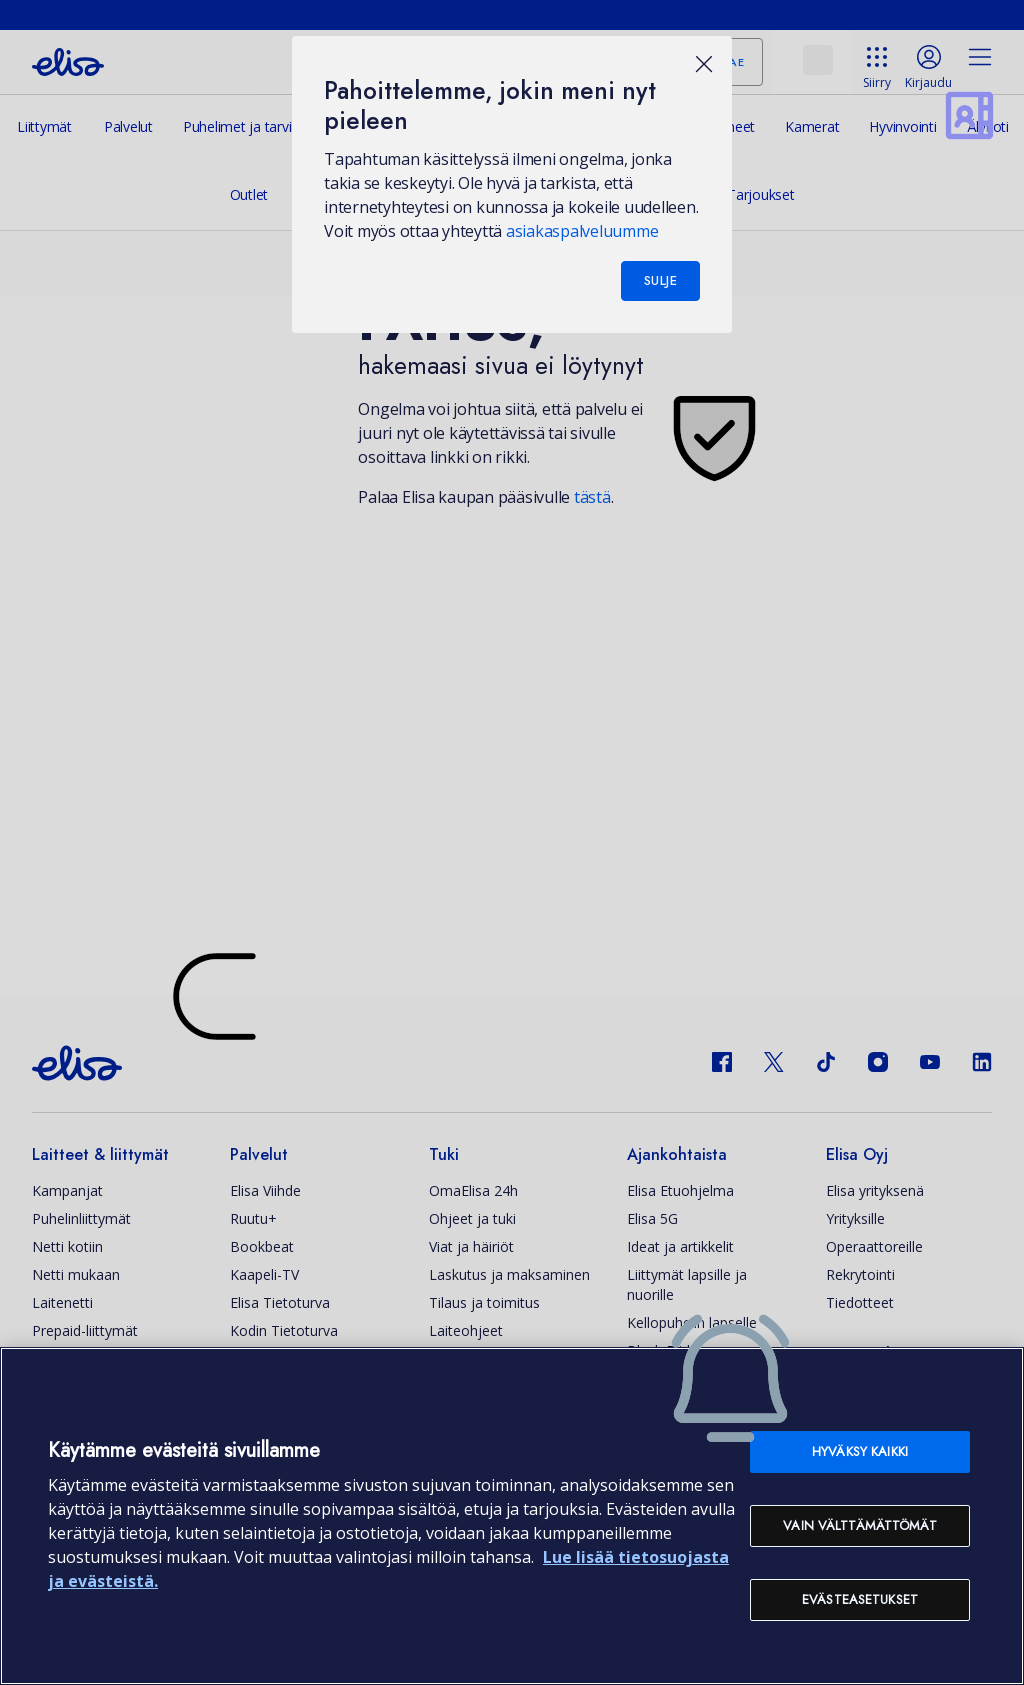  Describe the element at coordinates (714, 433) in the screenshot. I see `indicates verified or secure status` at that location.